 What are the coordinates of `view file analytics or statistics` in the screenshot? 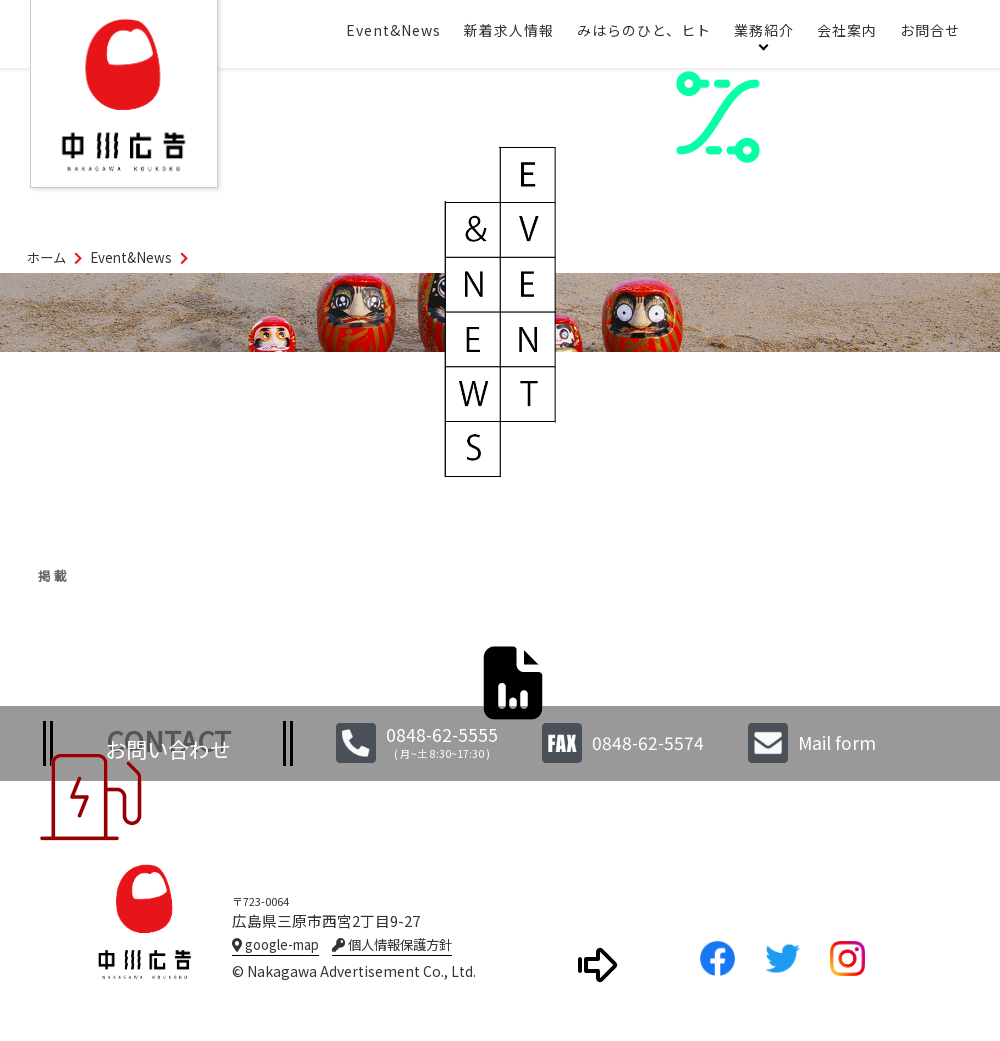 It's located at (513, 683).